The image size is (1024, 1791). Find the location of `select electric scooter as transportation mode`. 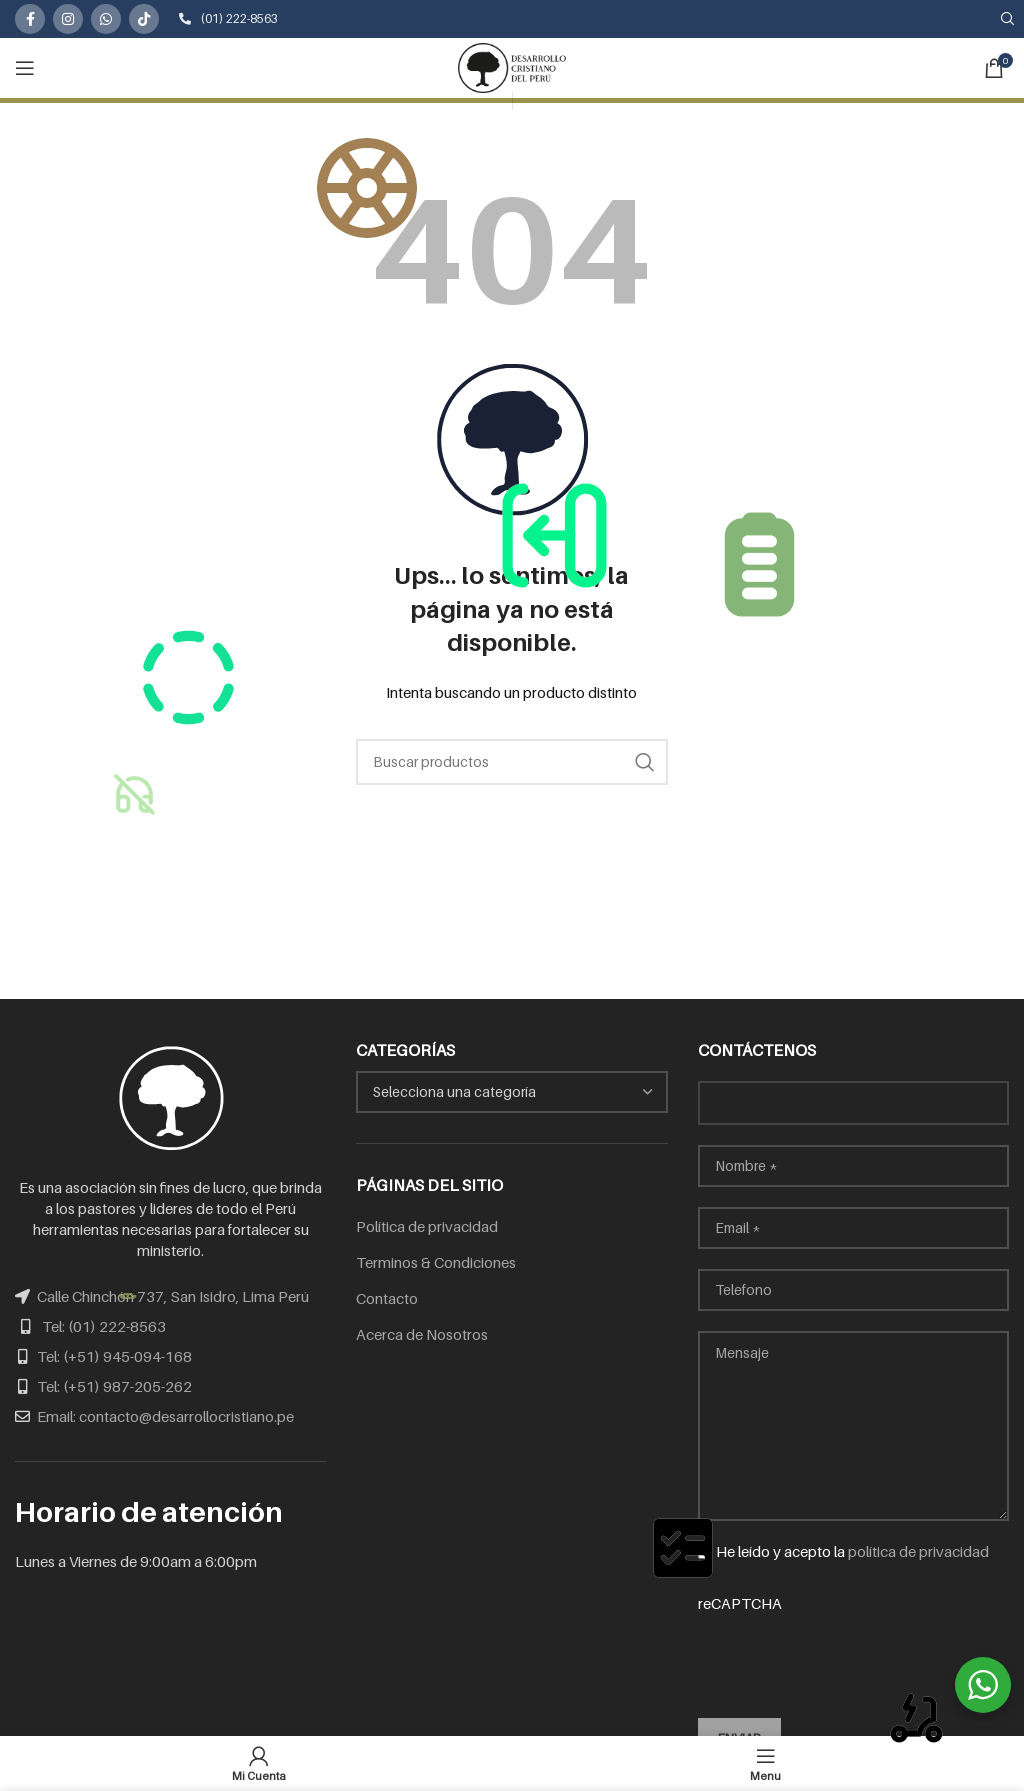

select electric scooter as transportation mode is located at coordinates (916, 1719).